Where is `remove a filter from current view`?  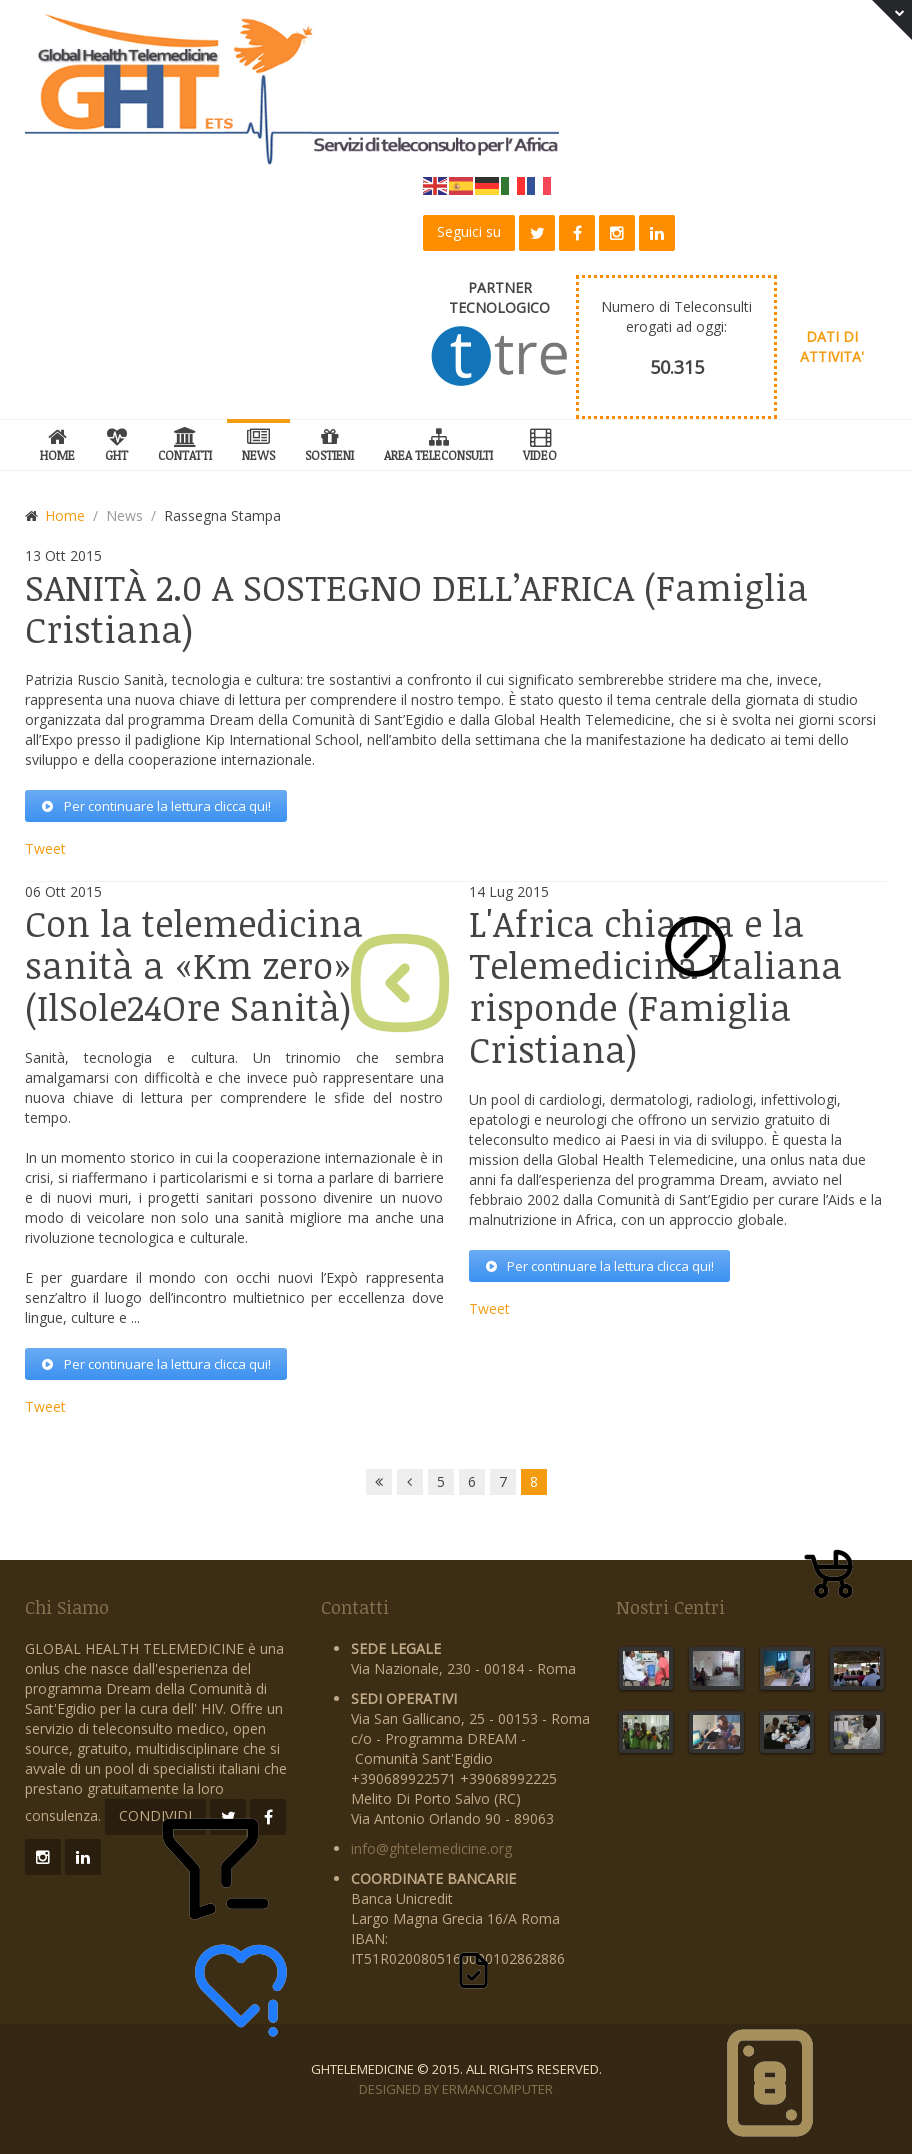 remove a filter from current view is located at coordinates (210, 1866).